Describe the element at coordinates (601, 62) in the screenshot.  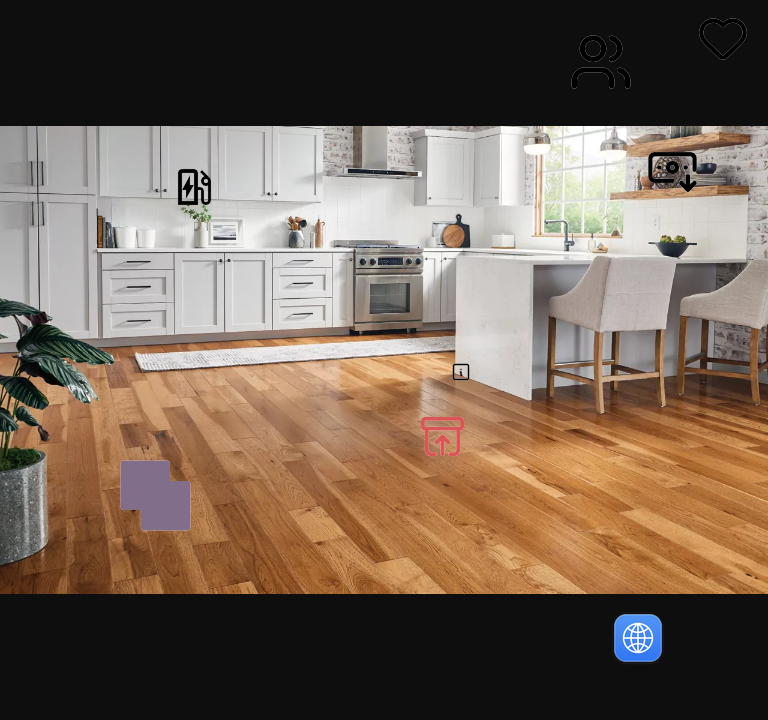
I see `view all users or team members` at that location.